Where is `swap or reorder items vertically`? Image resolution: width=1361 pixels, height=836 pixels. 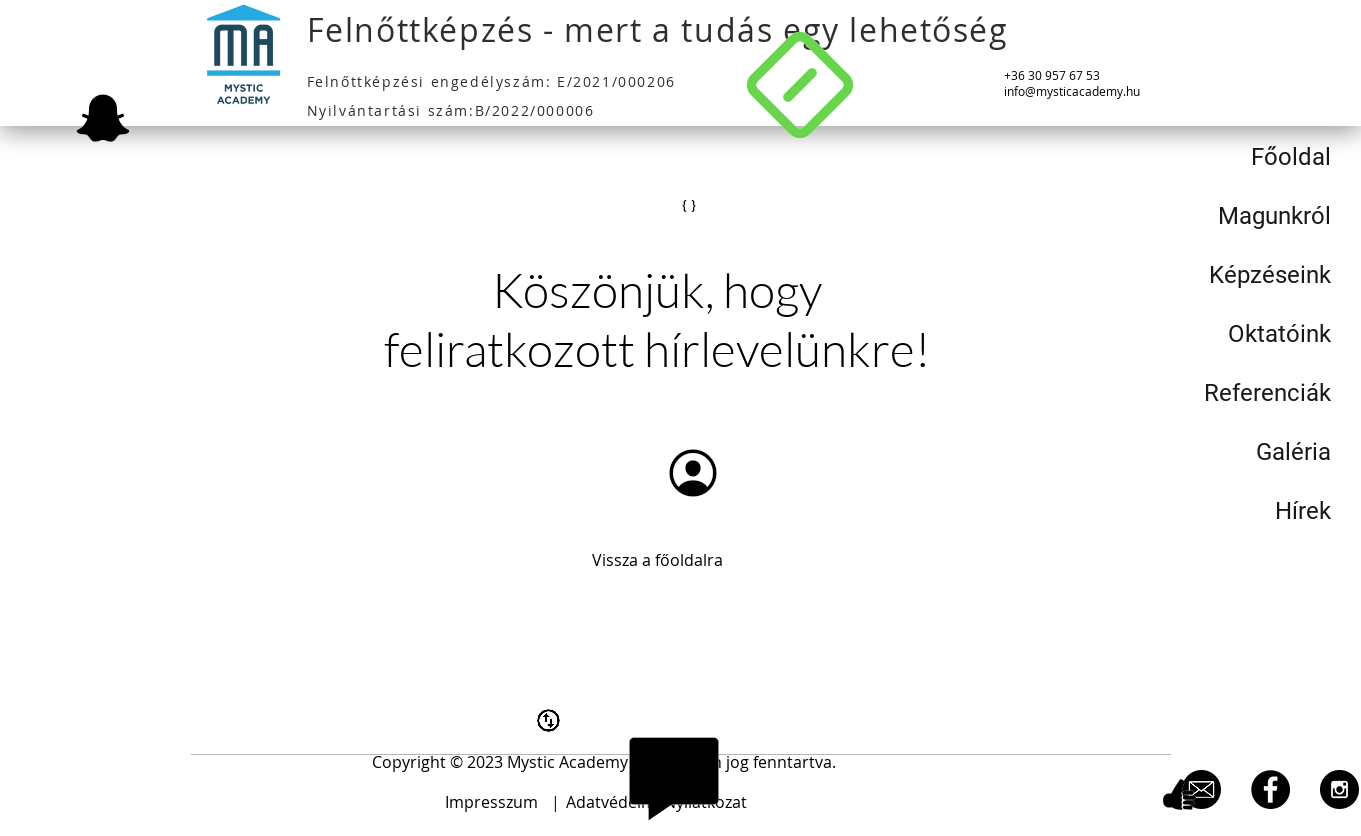
swap or reorder items vertically is located at coordinates (548, 720).